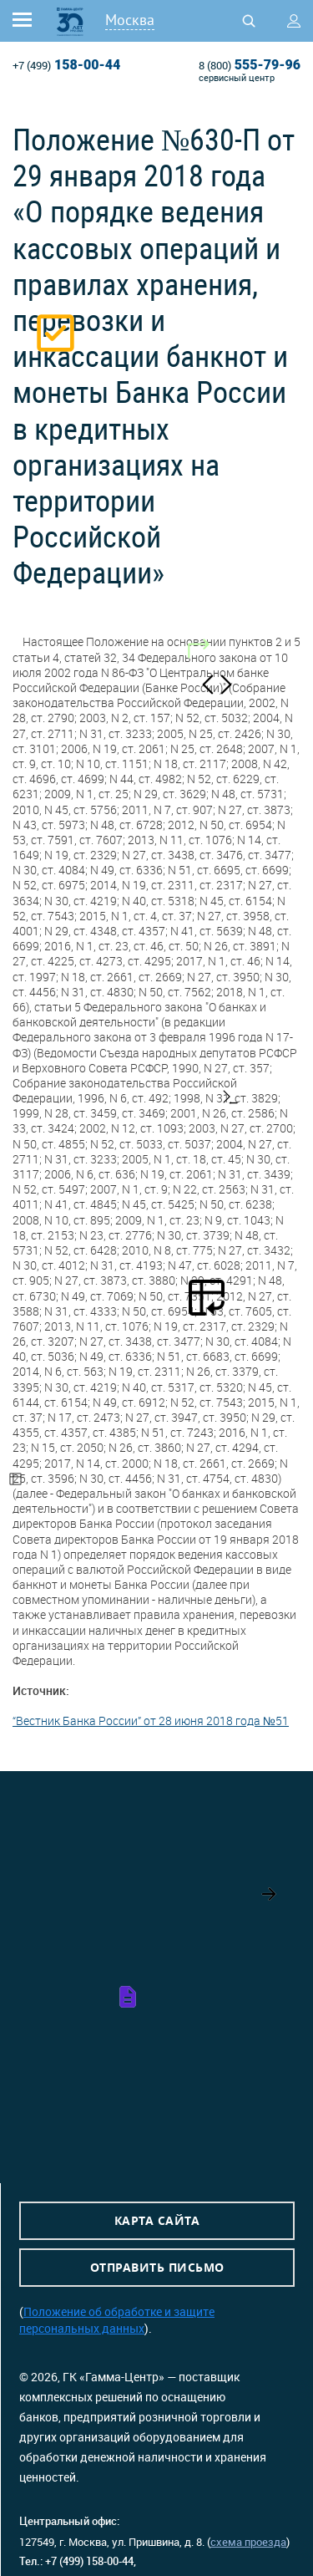  I want to click on forward or share content, so click(199, 649).